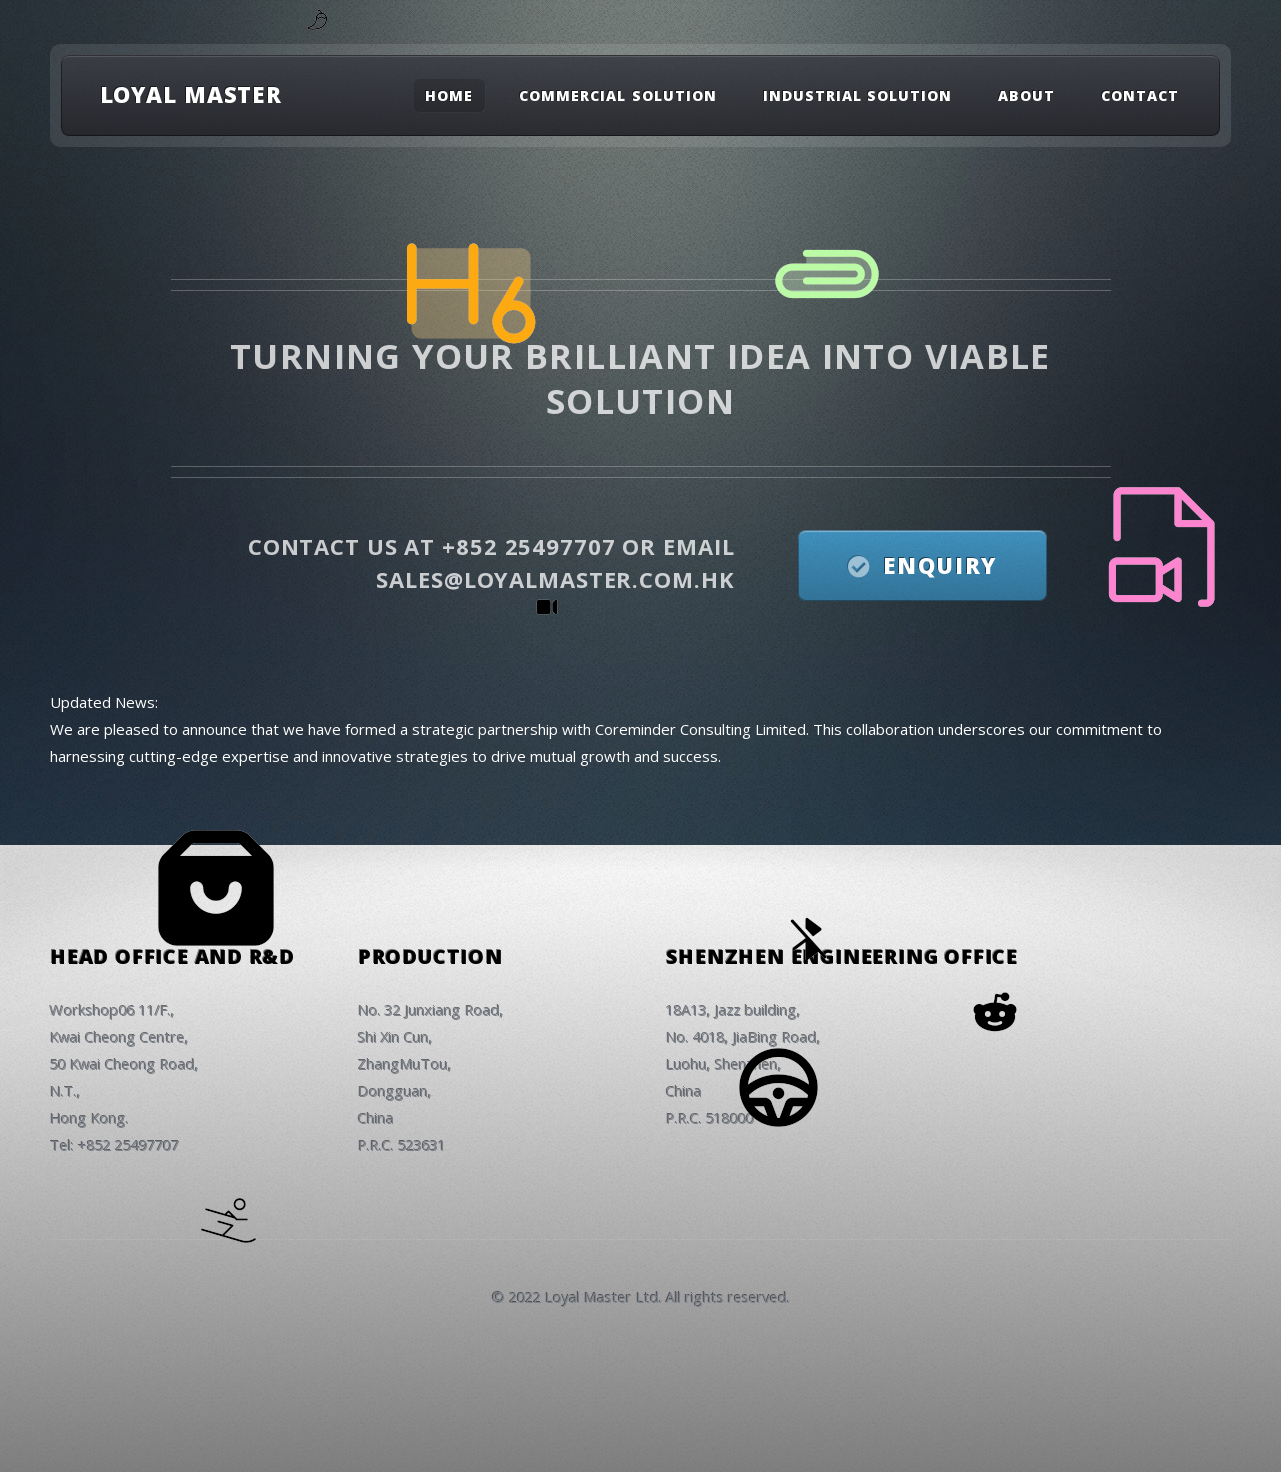 This screenshot has width=1281, height=1472. What do you see at coordinates (995, 1014) in the screenshot?
I see `open the reddit app` at bounding box center [995, 1014].